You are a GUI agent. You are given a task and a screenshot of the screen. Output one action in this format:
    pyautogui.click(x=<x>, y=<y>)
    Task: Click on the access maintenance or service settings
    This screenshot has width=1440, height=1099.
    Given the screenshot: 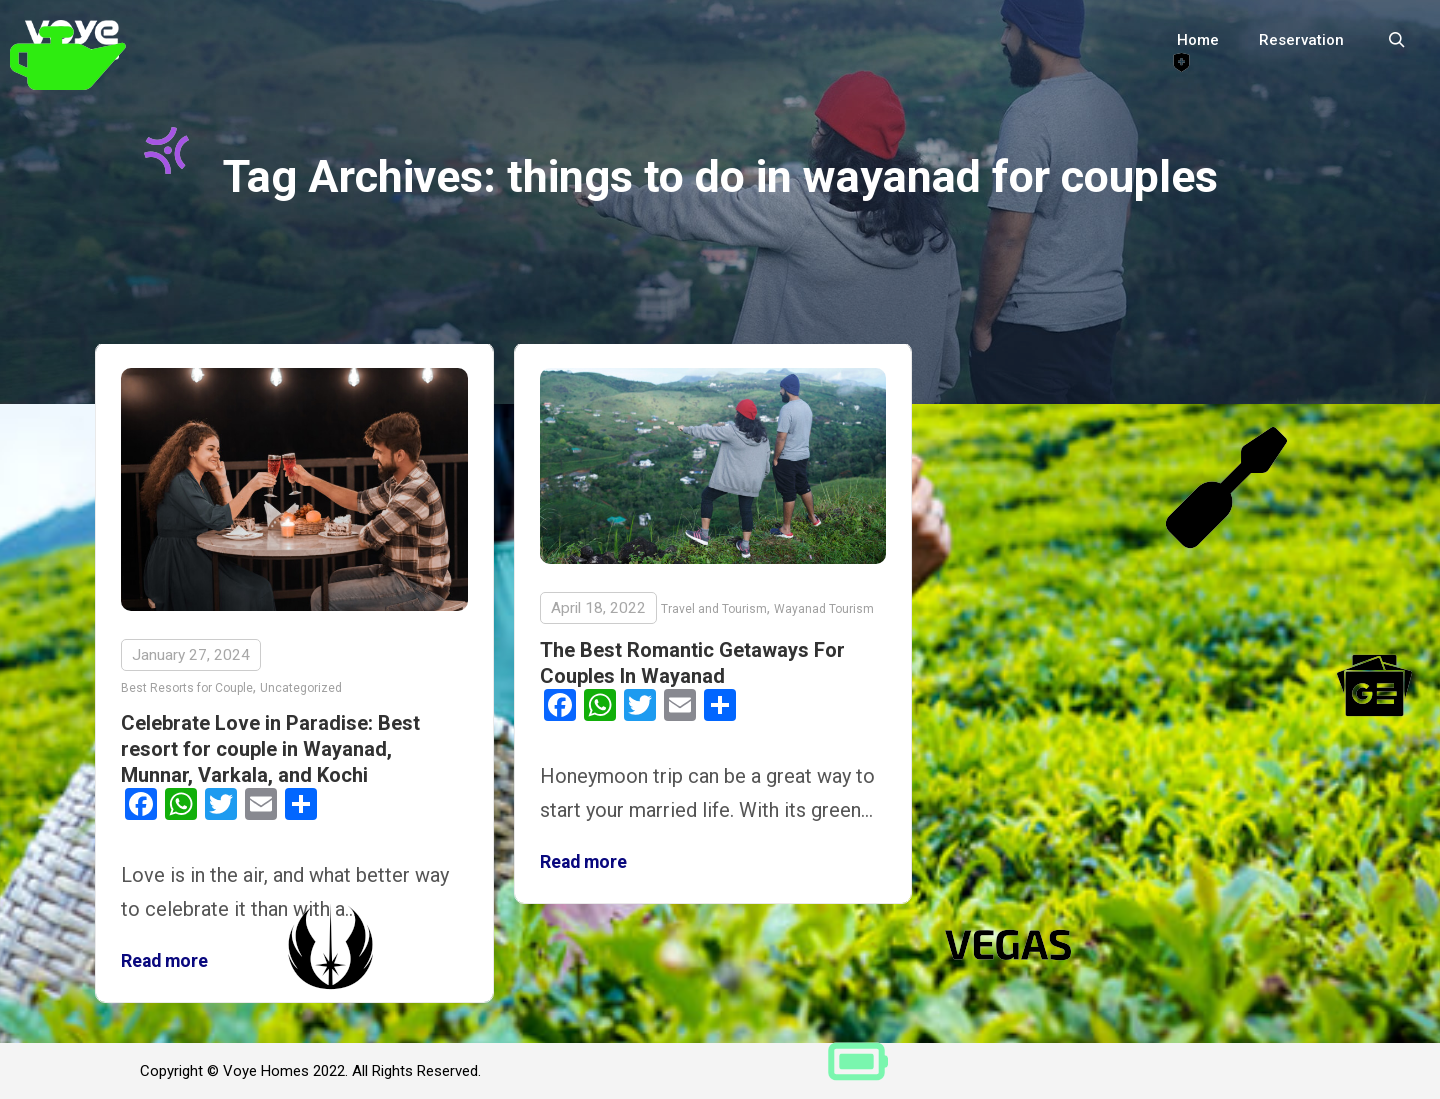 What is the action you would take?
    pyautogui.click(x=68, y=61)
    